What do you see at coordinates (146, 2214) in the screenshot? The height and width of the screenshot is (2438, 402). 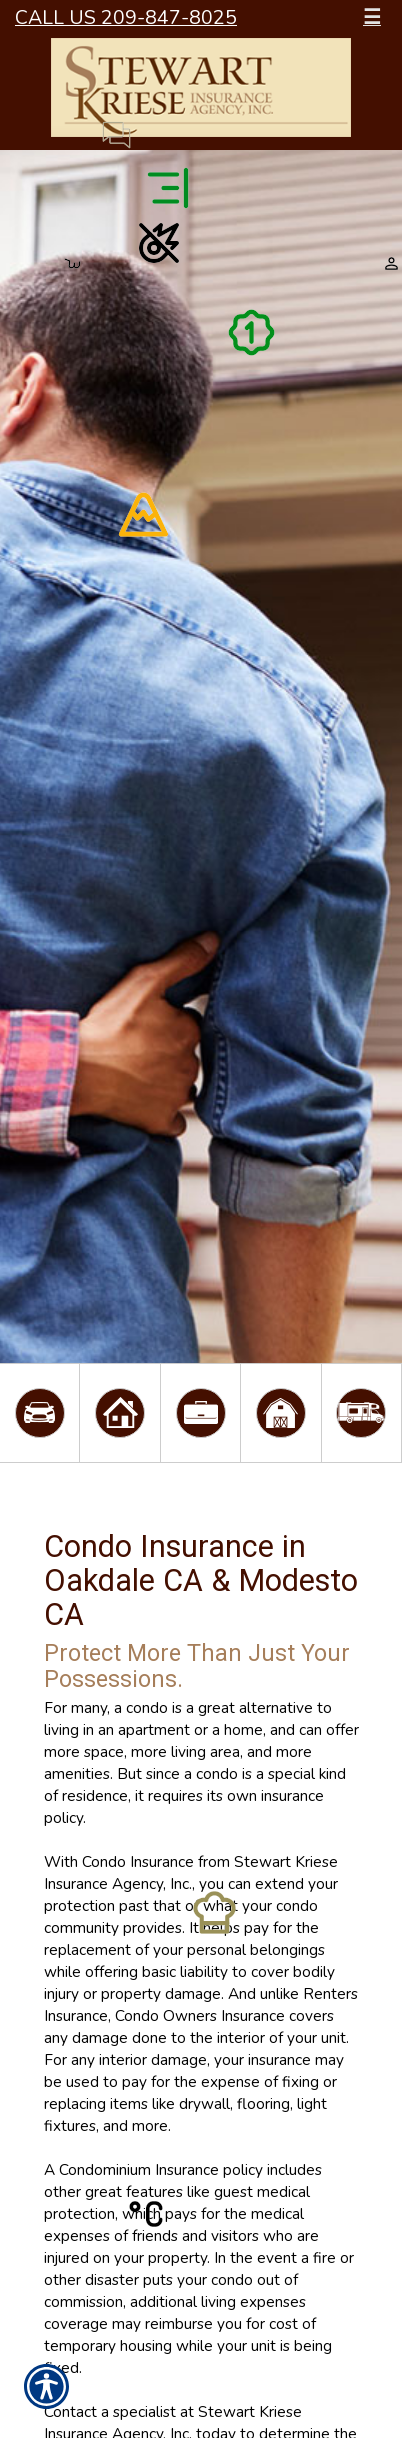 I see `display temperature in celsius` at bounding box center [146, 2214].